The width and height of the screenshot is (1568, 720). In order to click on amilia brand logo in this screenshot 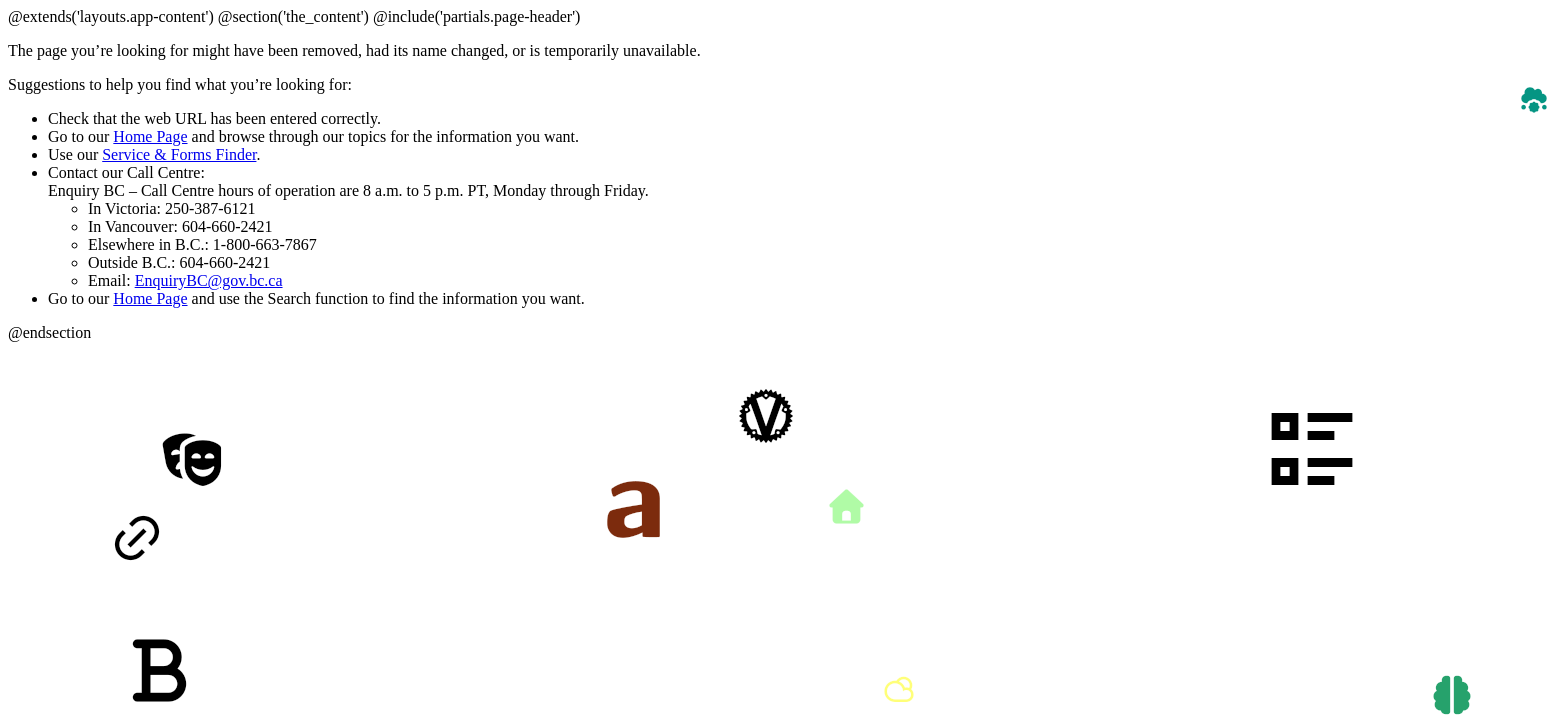, I will do `click(633, 509)`.